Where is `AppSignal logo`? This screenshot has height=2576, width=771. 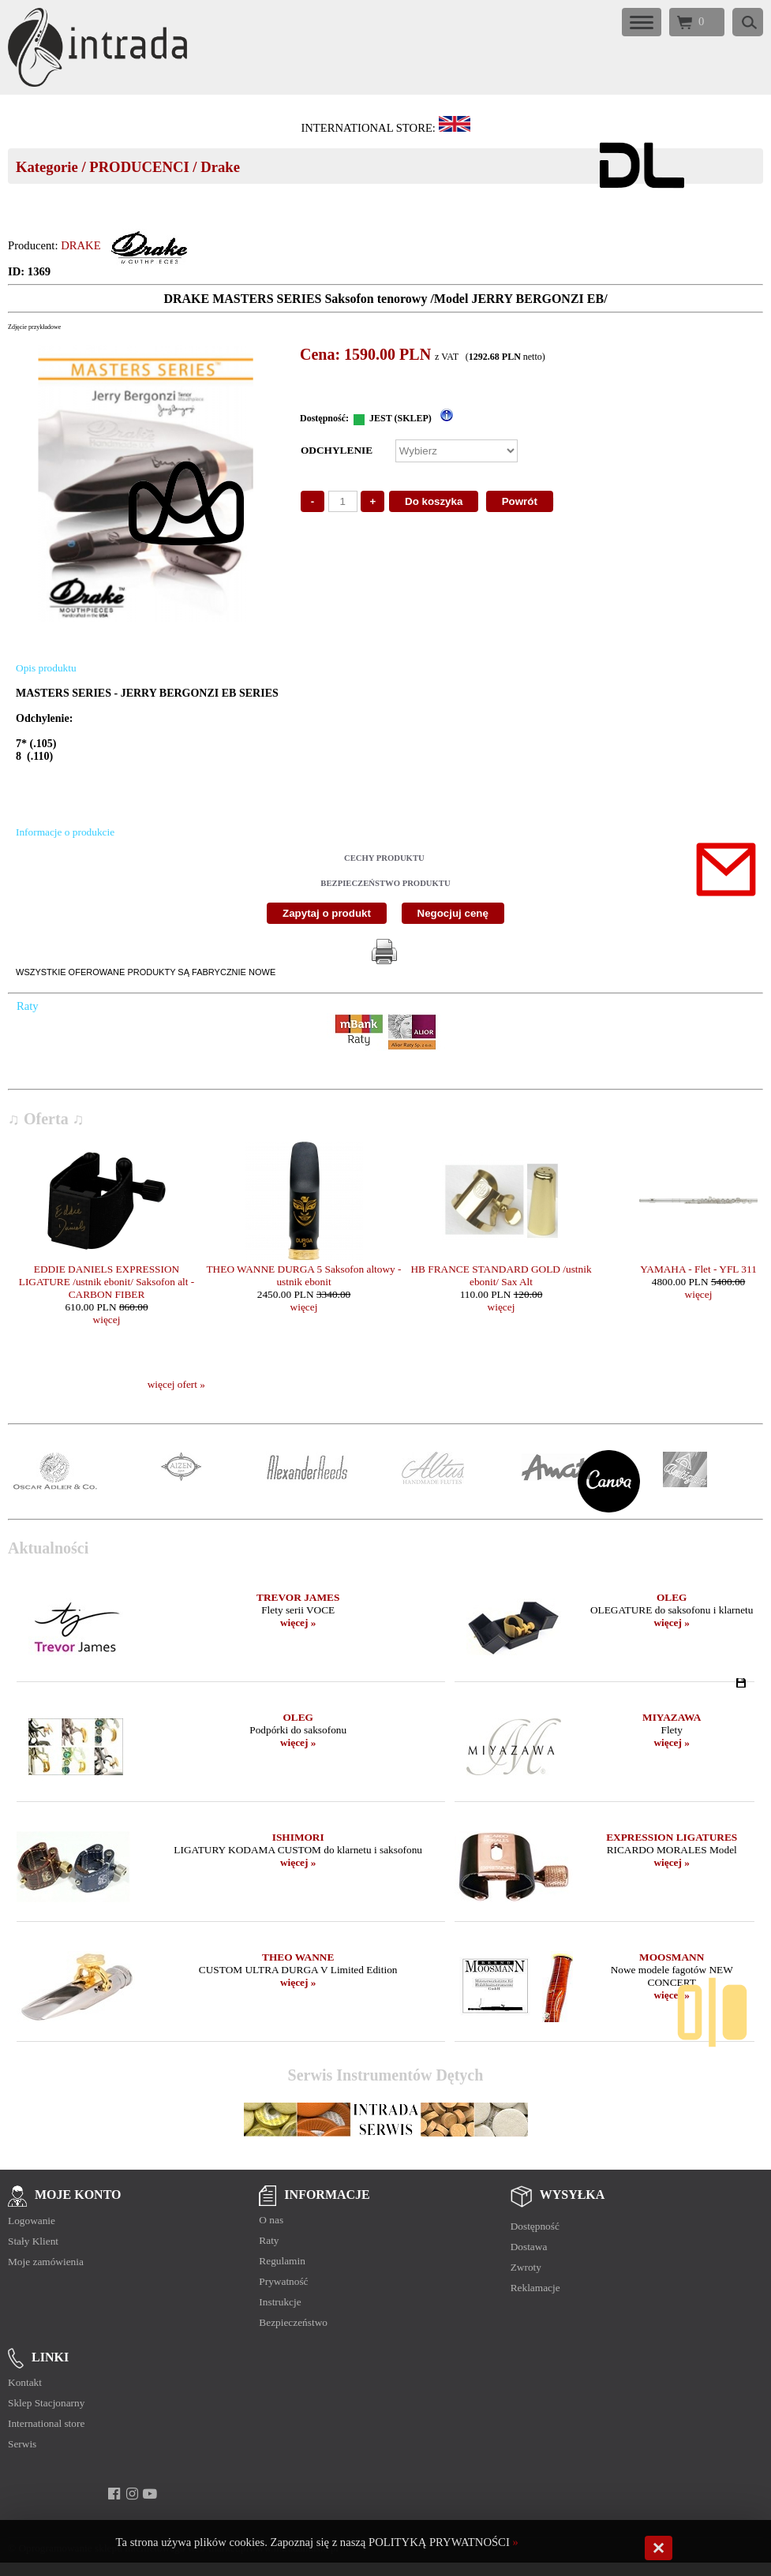 AppSignal logo is located at coordinates (186, 503).